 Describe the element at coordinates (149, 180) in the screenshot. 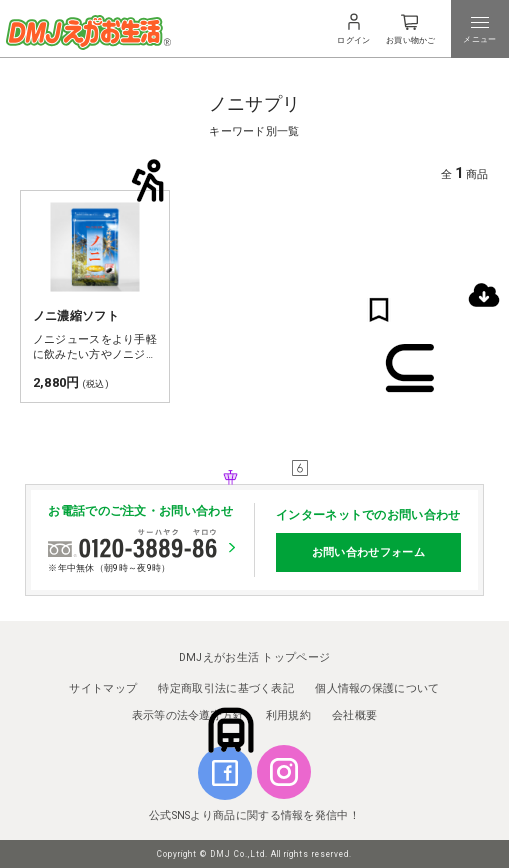

I see `access hiking trails or outdoor activities` at that location.